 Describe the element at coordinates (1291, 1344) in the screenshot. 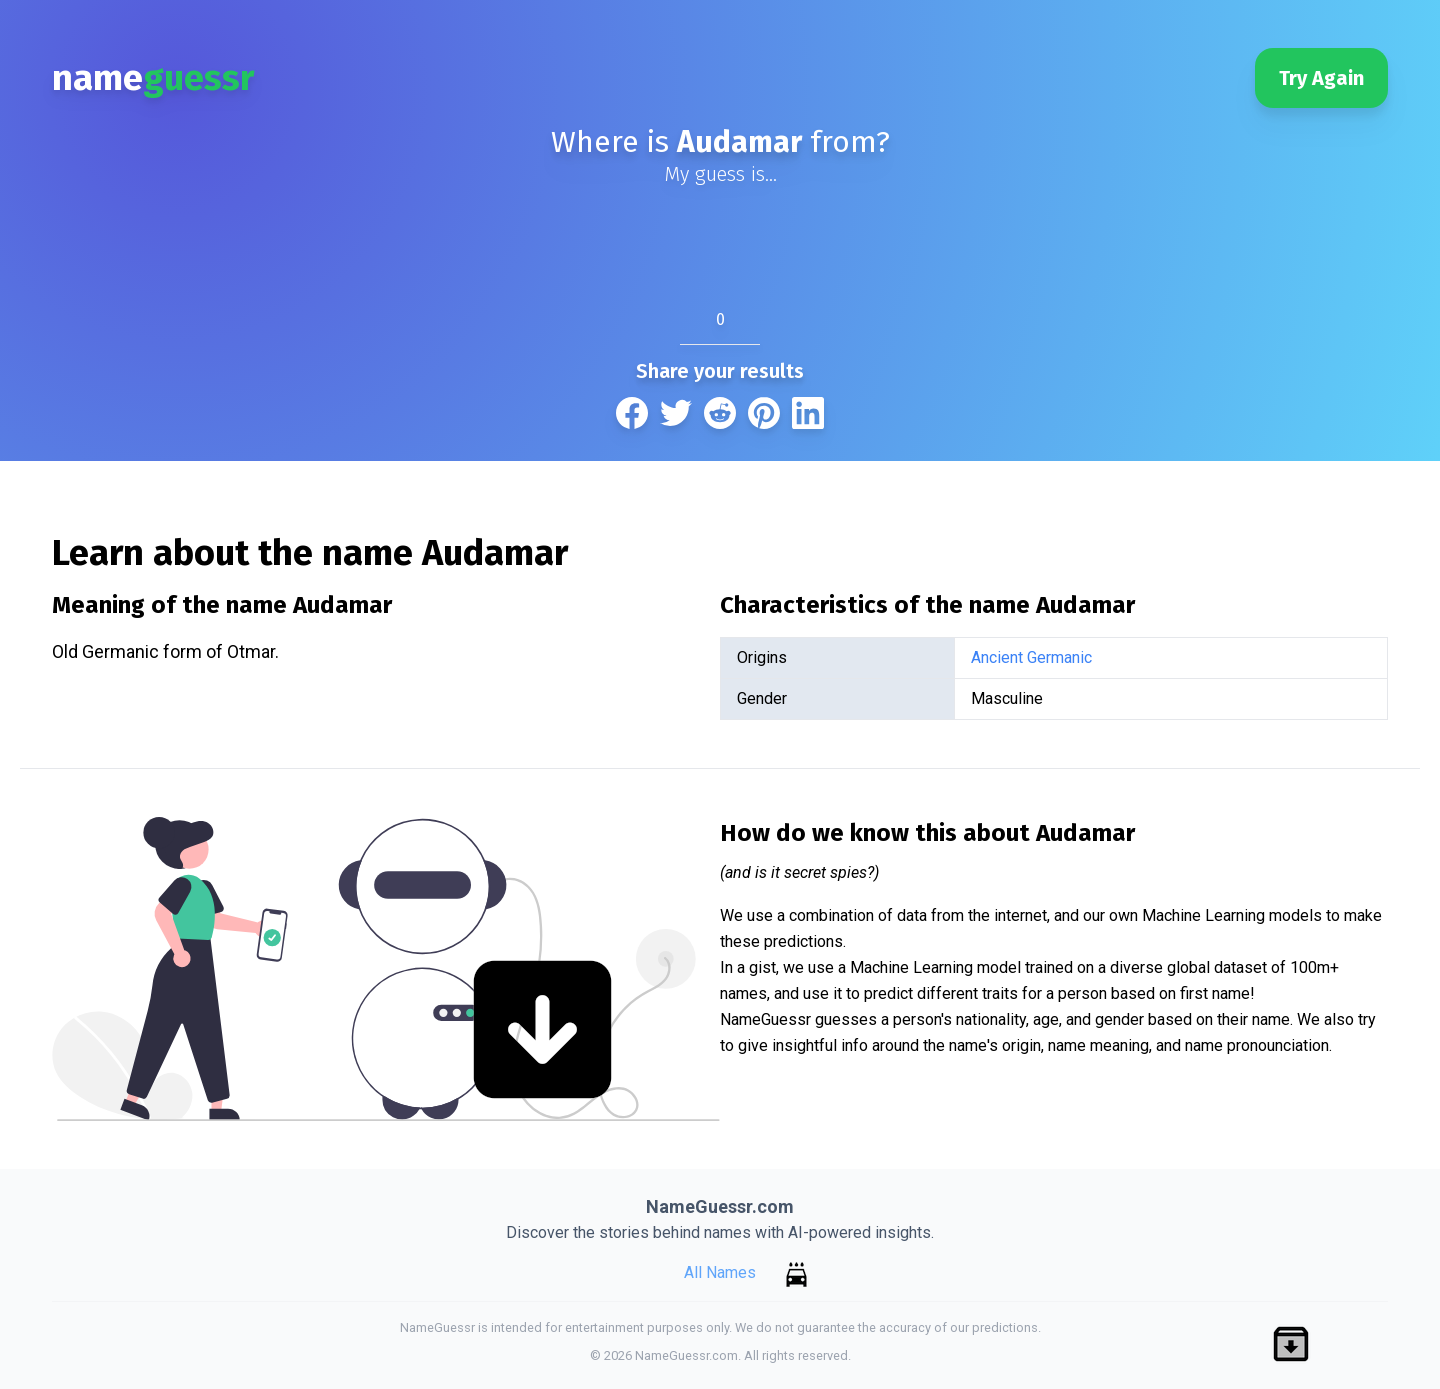

I see `archive selected items` at that location.